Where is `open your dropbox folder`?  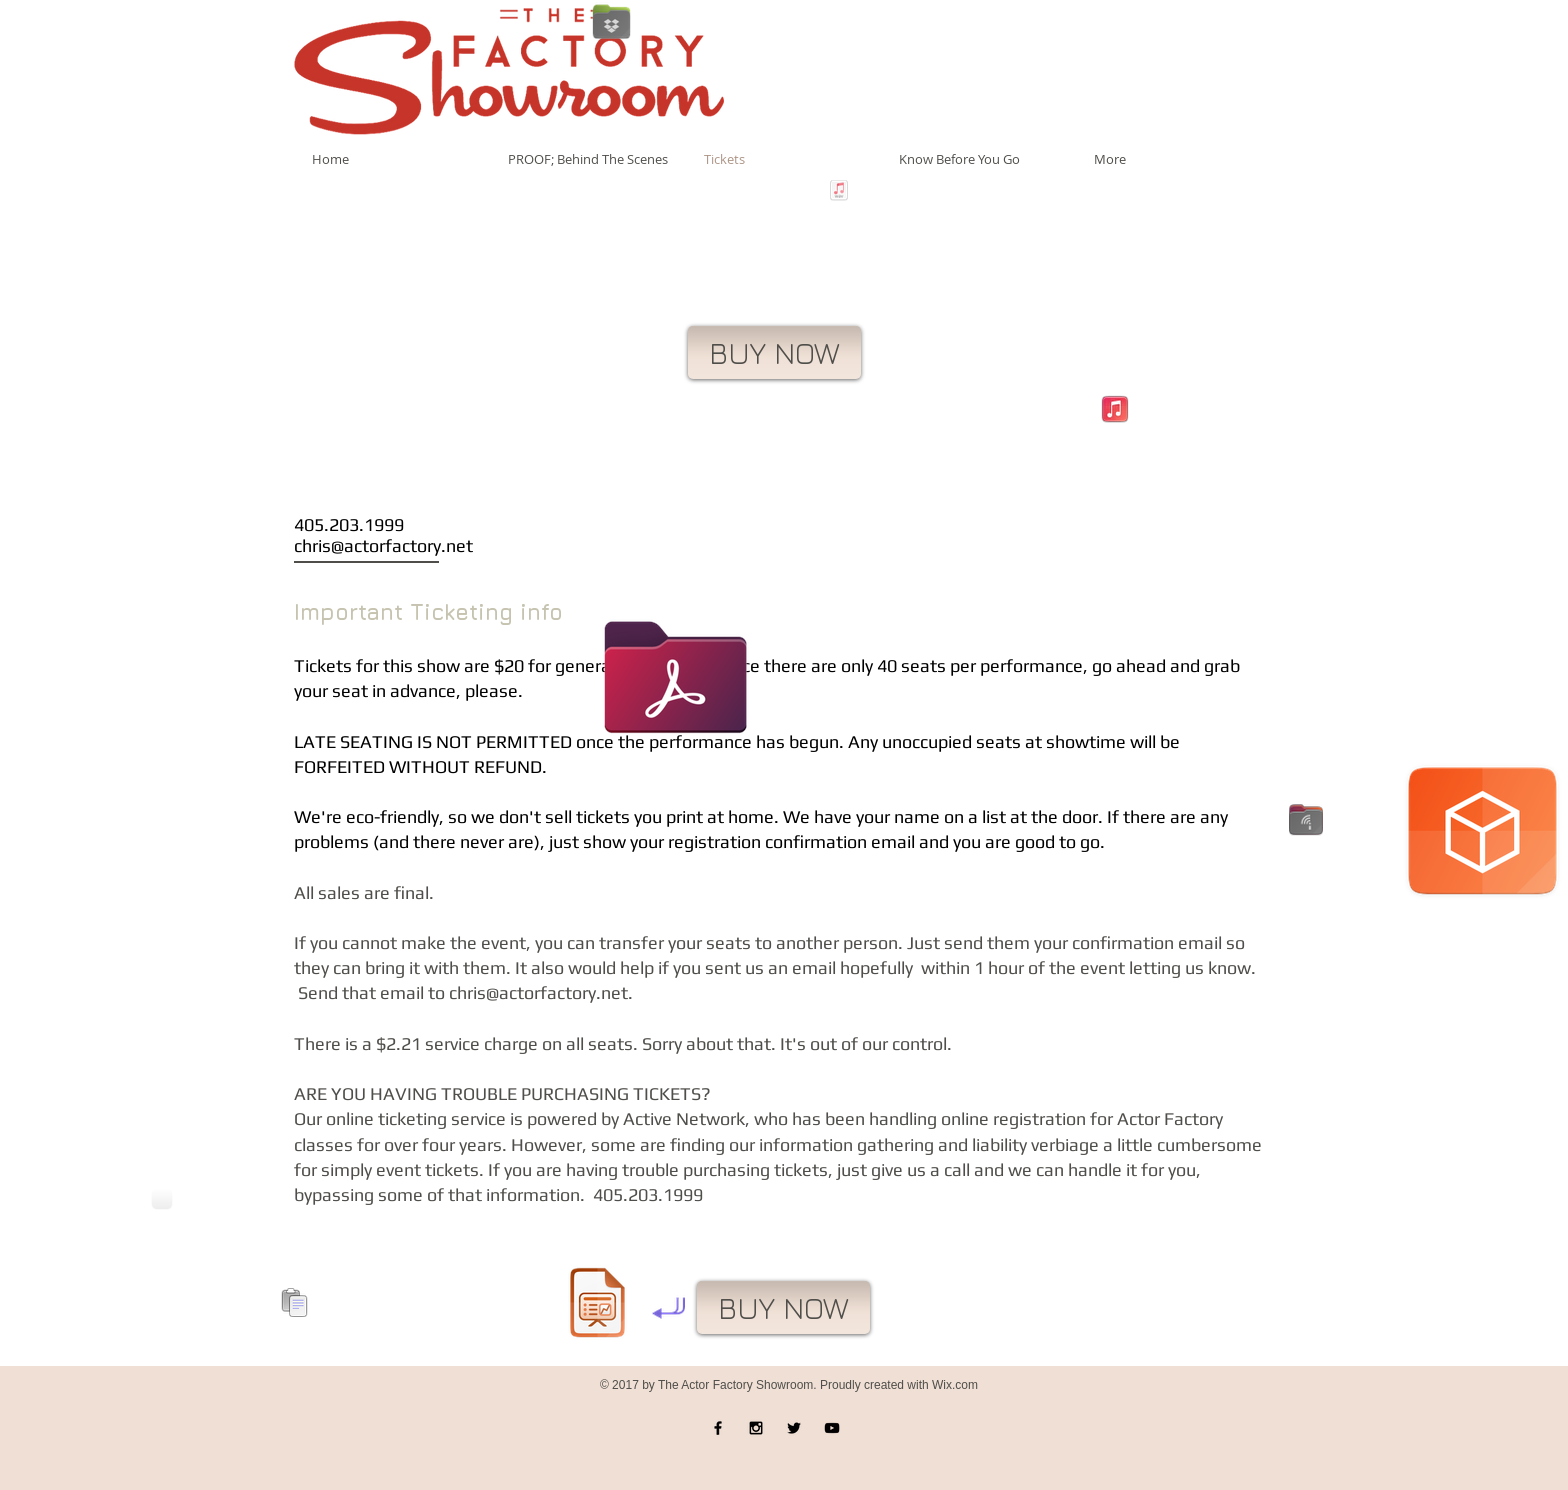 open your dropbox folder is located at coordinates (611, 21).